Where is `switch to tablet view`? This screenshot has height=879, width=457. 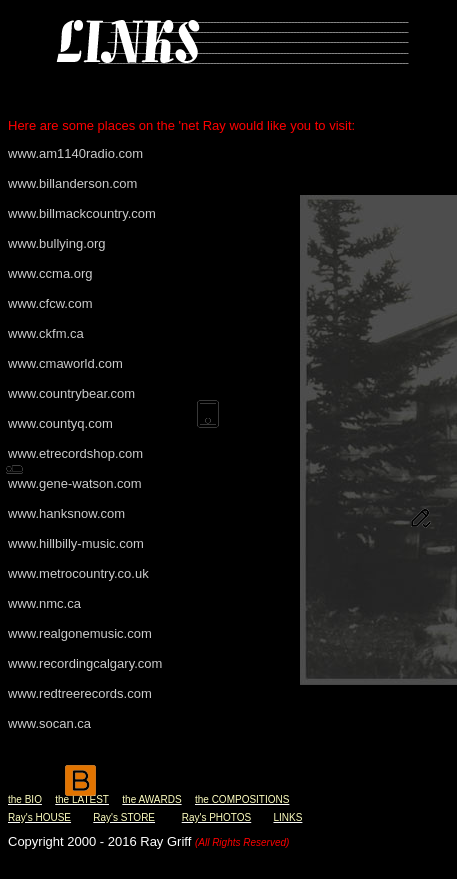
switch to tablet view is located at coordinates (208, 414).